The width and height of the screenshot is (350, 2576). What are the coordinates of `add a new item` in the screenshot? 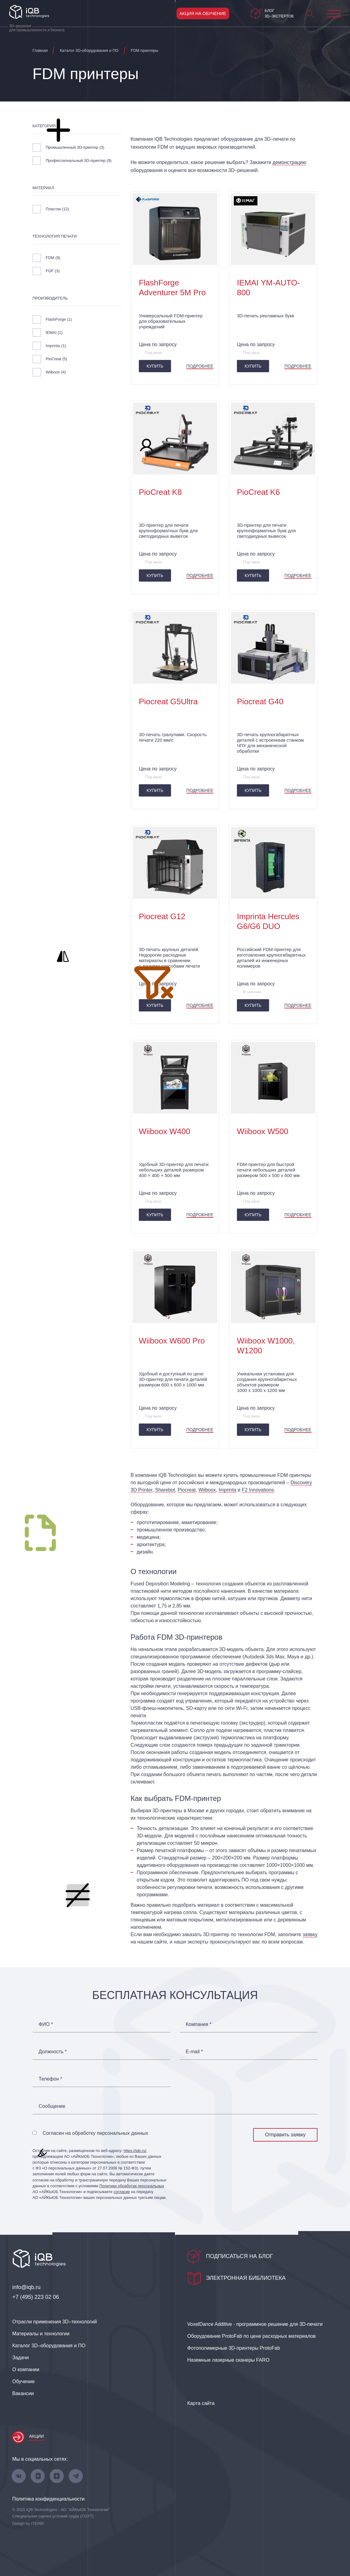 It's located at (58, 130).